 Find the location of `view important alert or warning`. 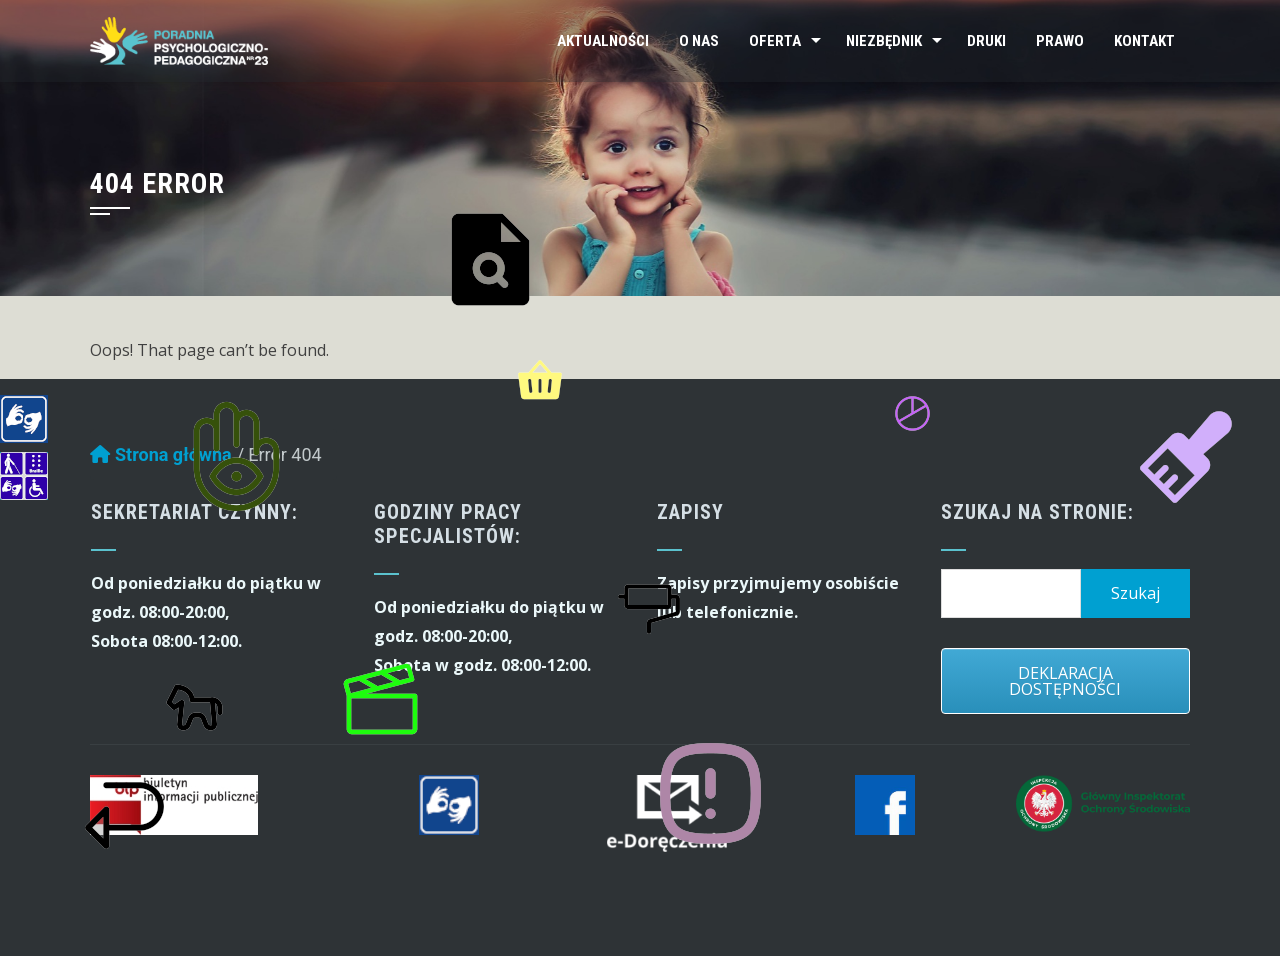

view important alert or warning is located at coordinates (710, 793).